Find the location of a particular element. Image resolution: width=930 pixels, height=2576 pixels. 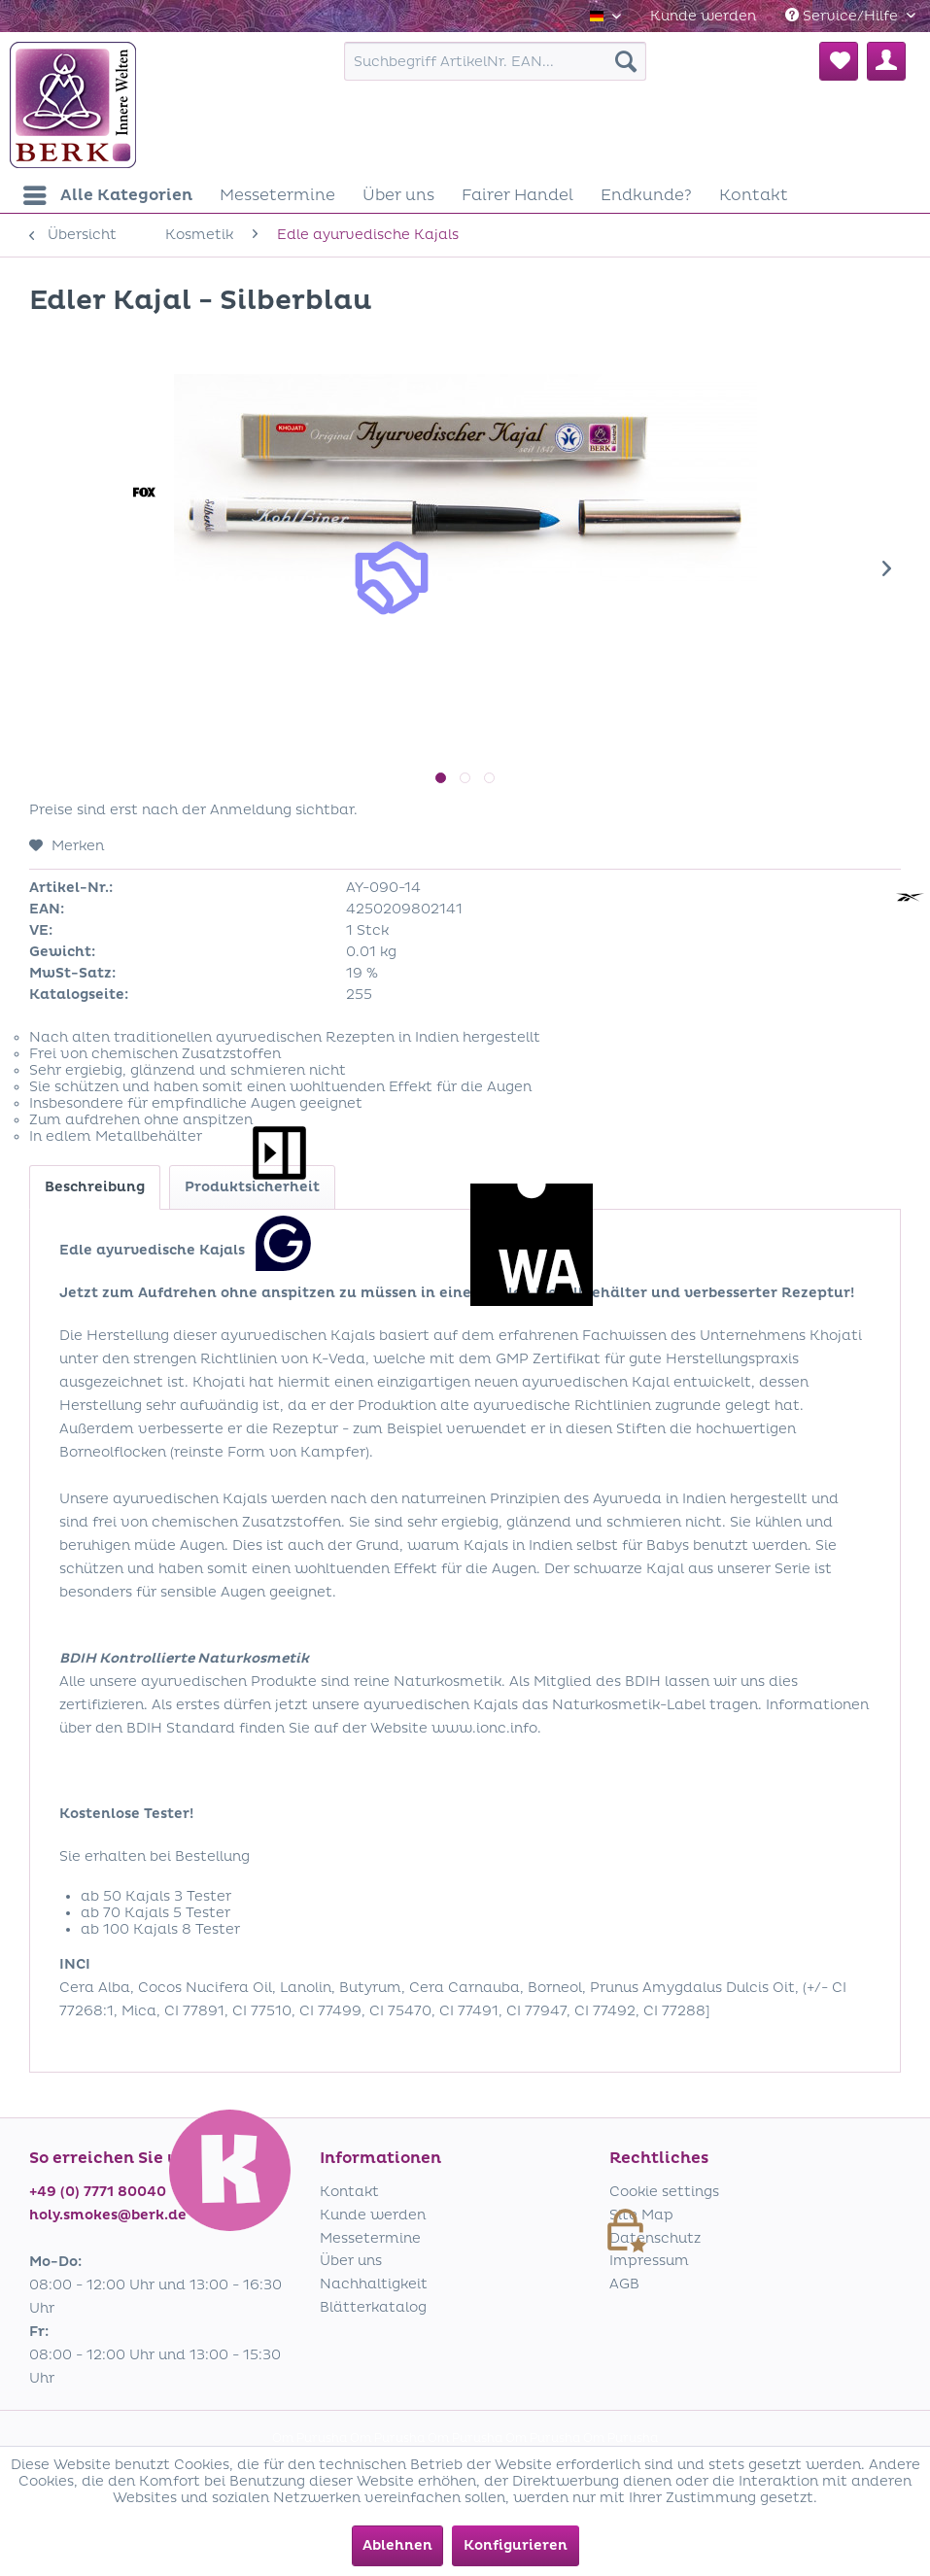

visit the Reebok website or app is located at coordinates (910, 897).